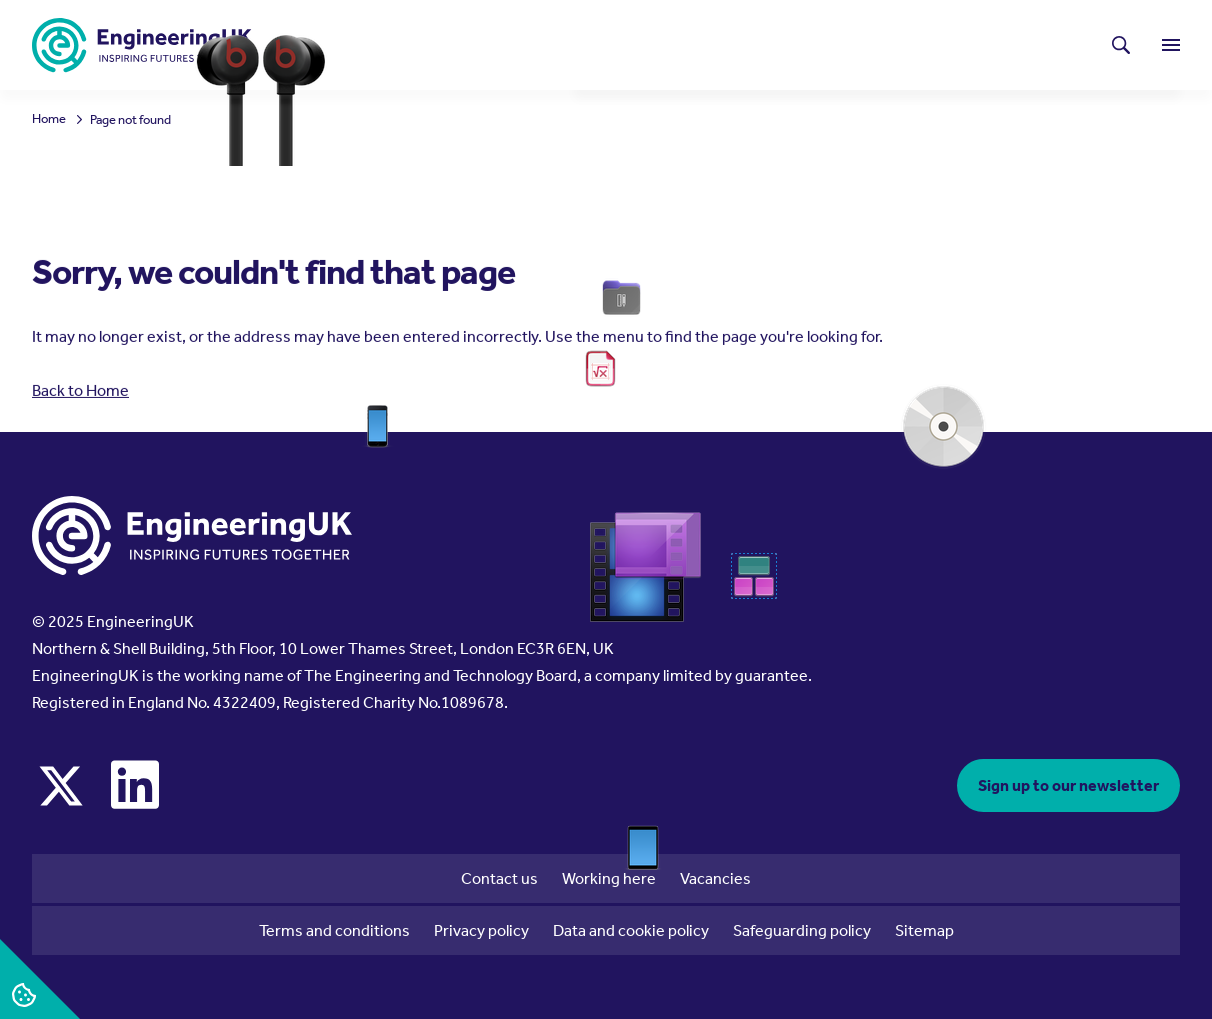  Describe the element at coordinates (377, 426) in the screenshot. I see `indicates a connected iPhone device` at that location.